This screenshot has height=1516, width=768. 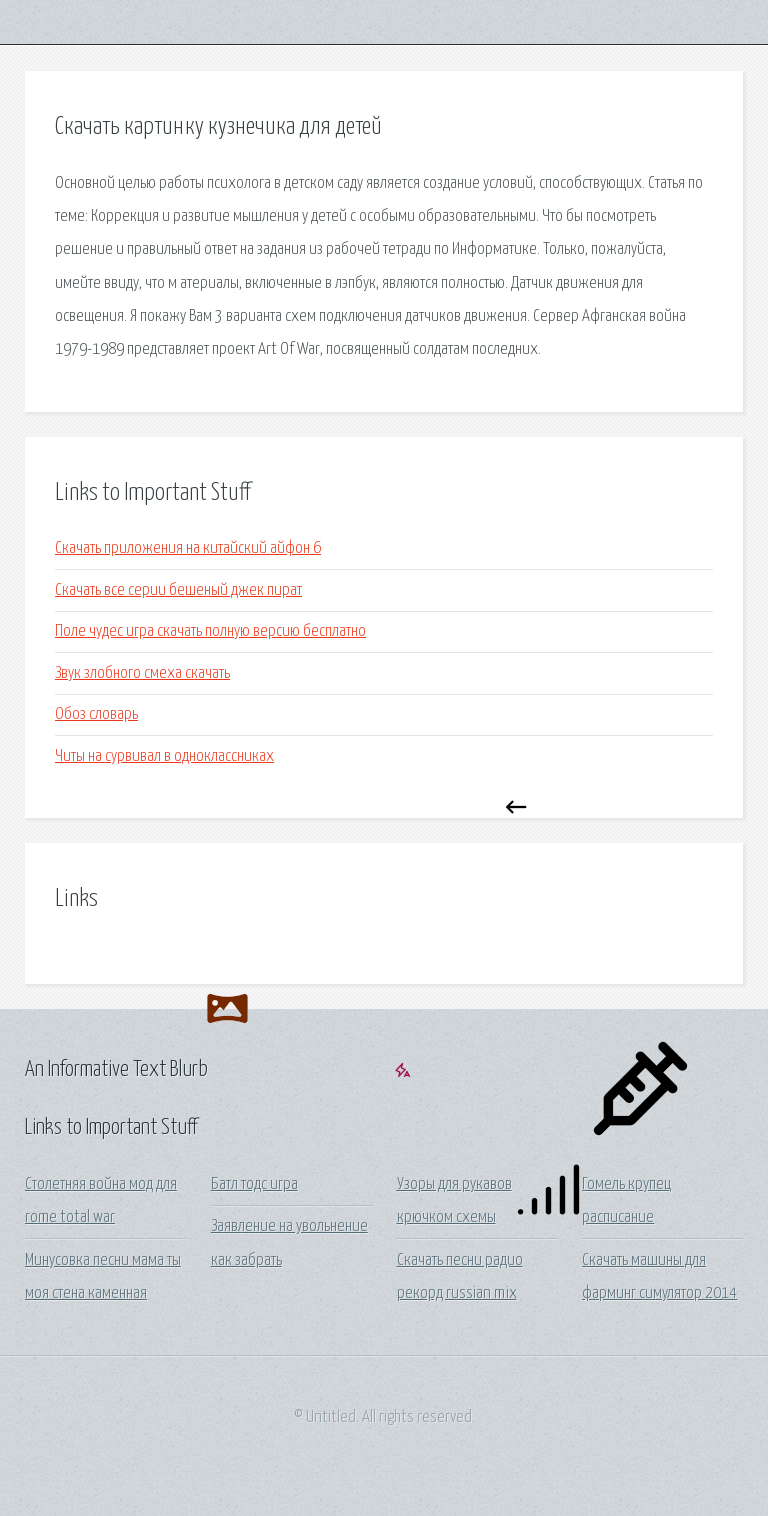 I want to click on view panoramic photo, so click(x=227, y=1008).